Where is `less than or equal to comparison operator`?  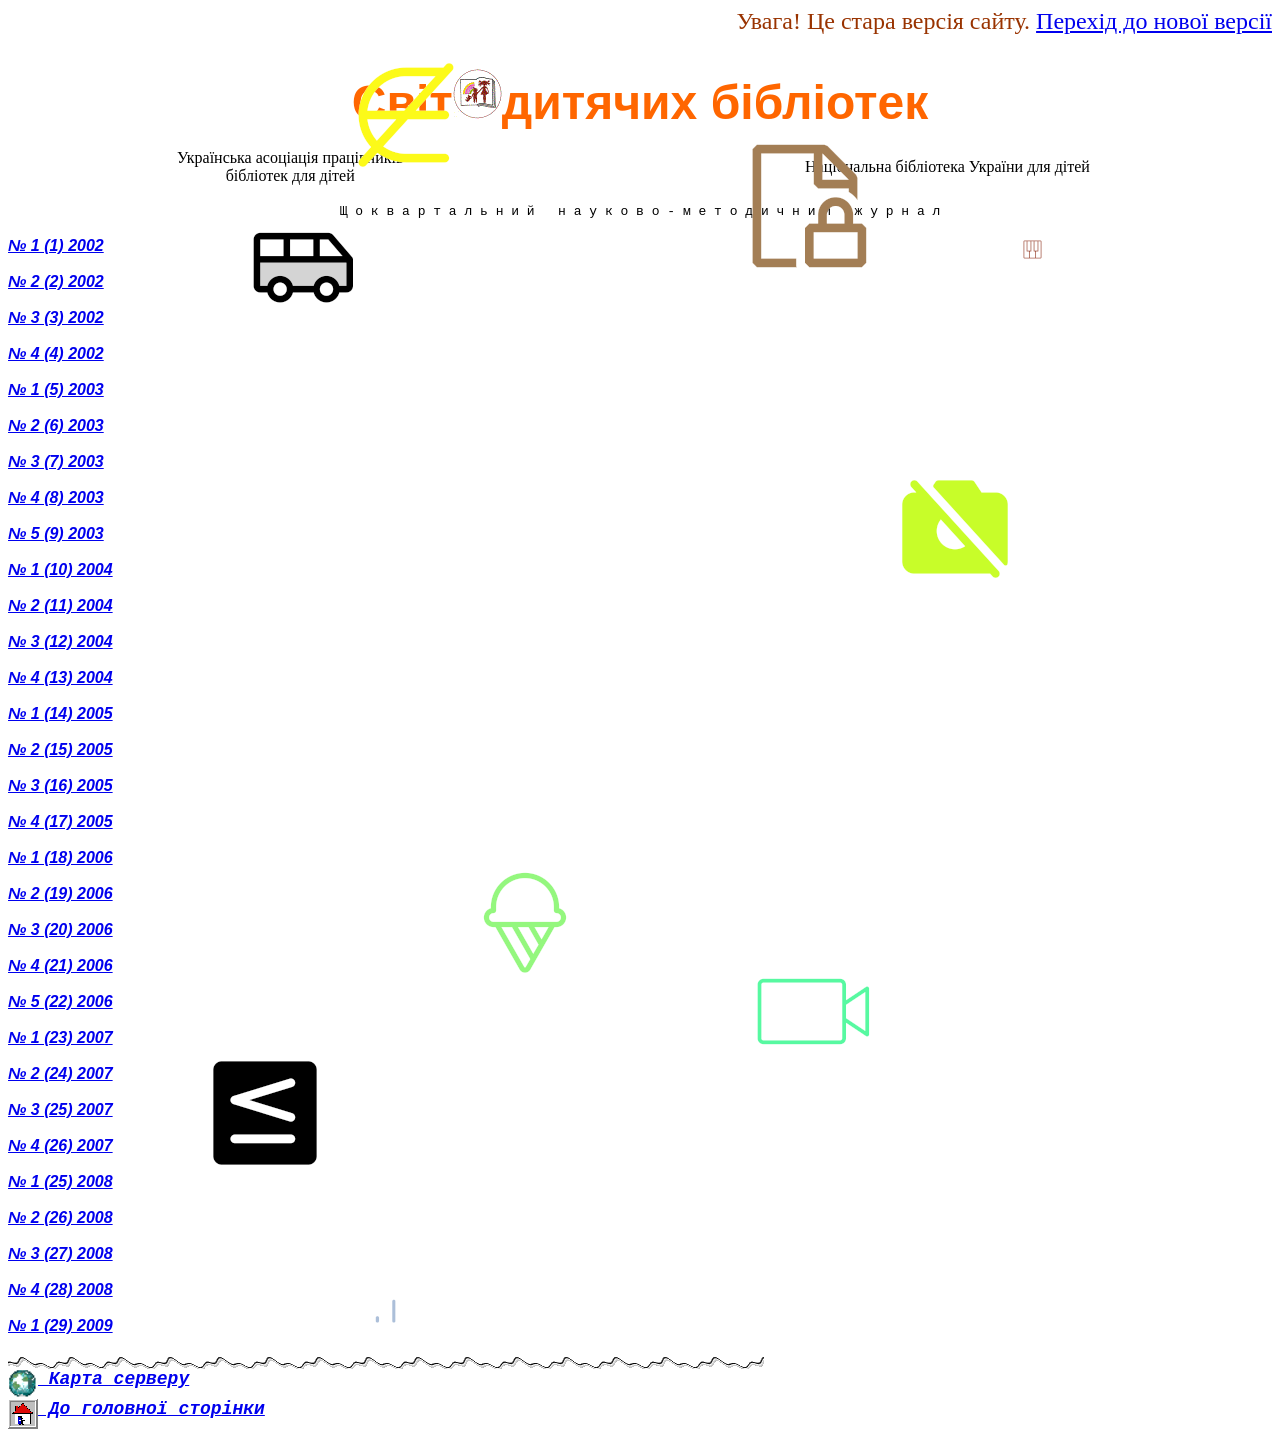
less than or equal to comparison operator is located at coordinates (265, 1113).